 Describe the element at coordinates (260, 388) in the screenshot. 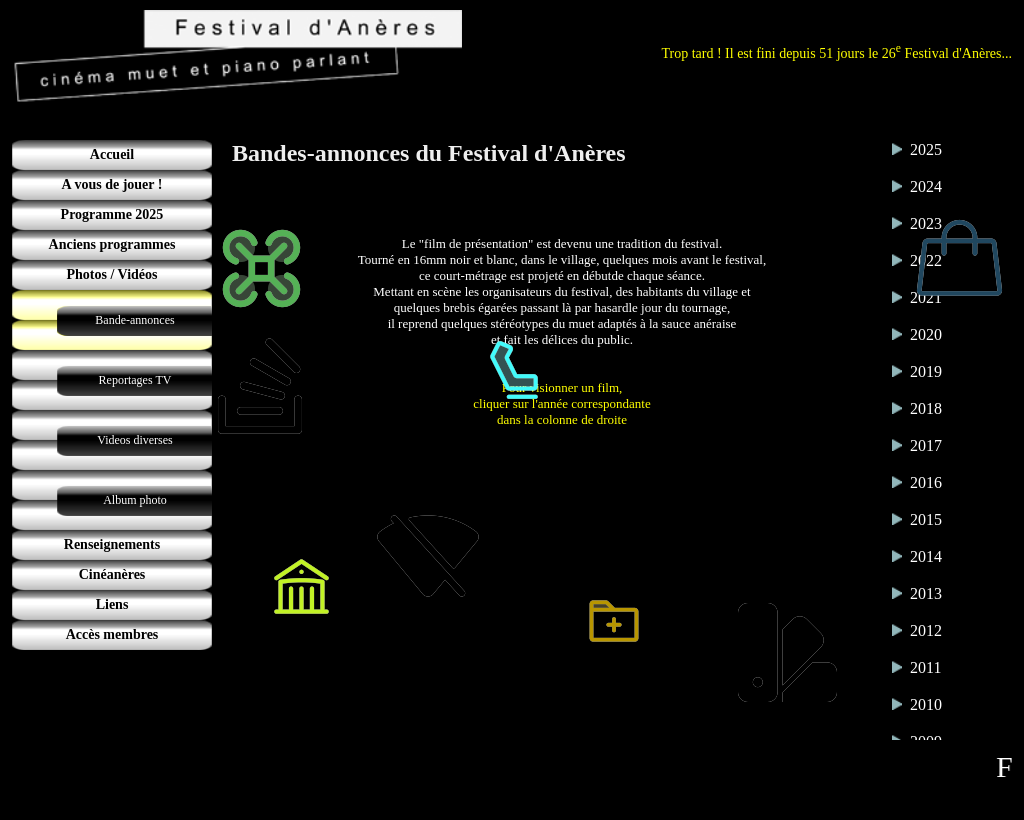

I see `visit stack overflow for programming help` at that location.